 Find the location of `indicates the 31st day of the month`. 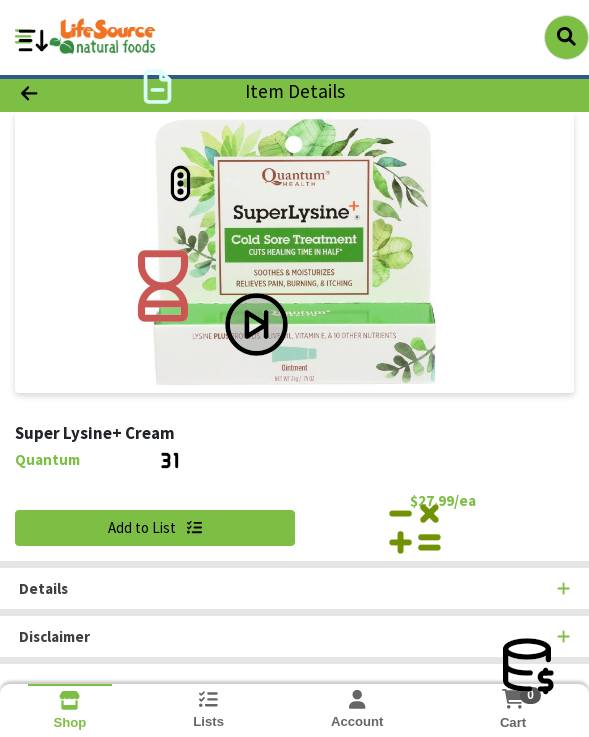

indicates the 31st day of the month is located at coordinates (170, 460).